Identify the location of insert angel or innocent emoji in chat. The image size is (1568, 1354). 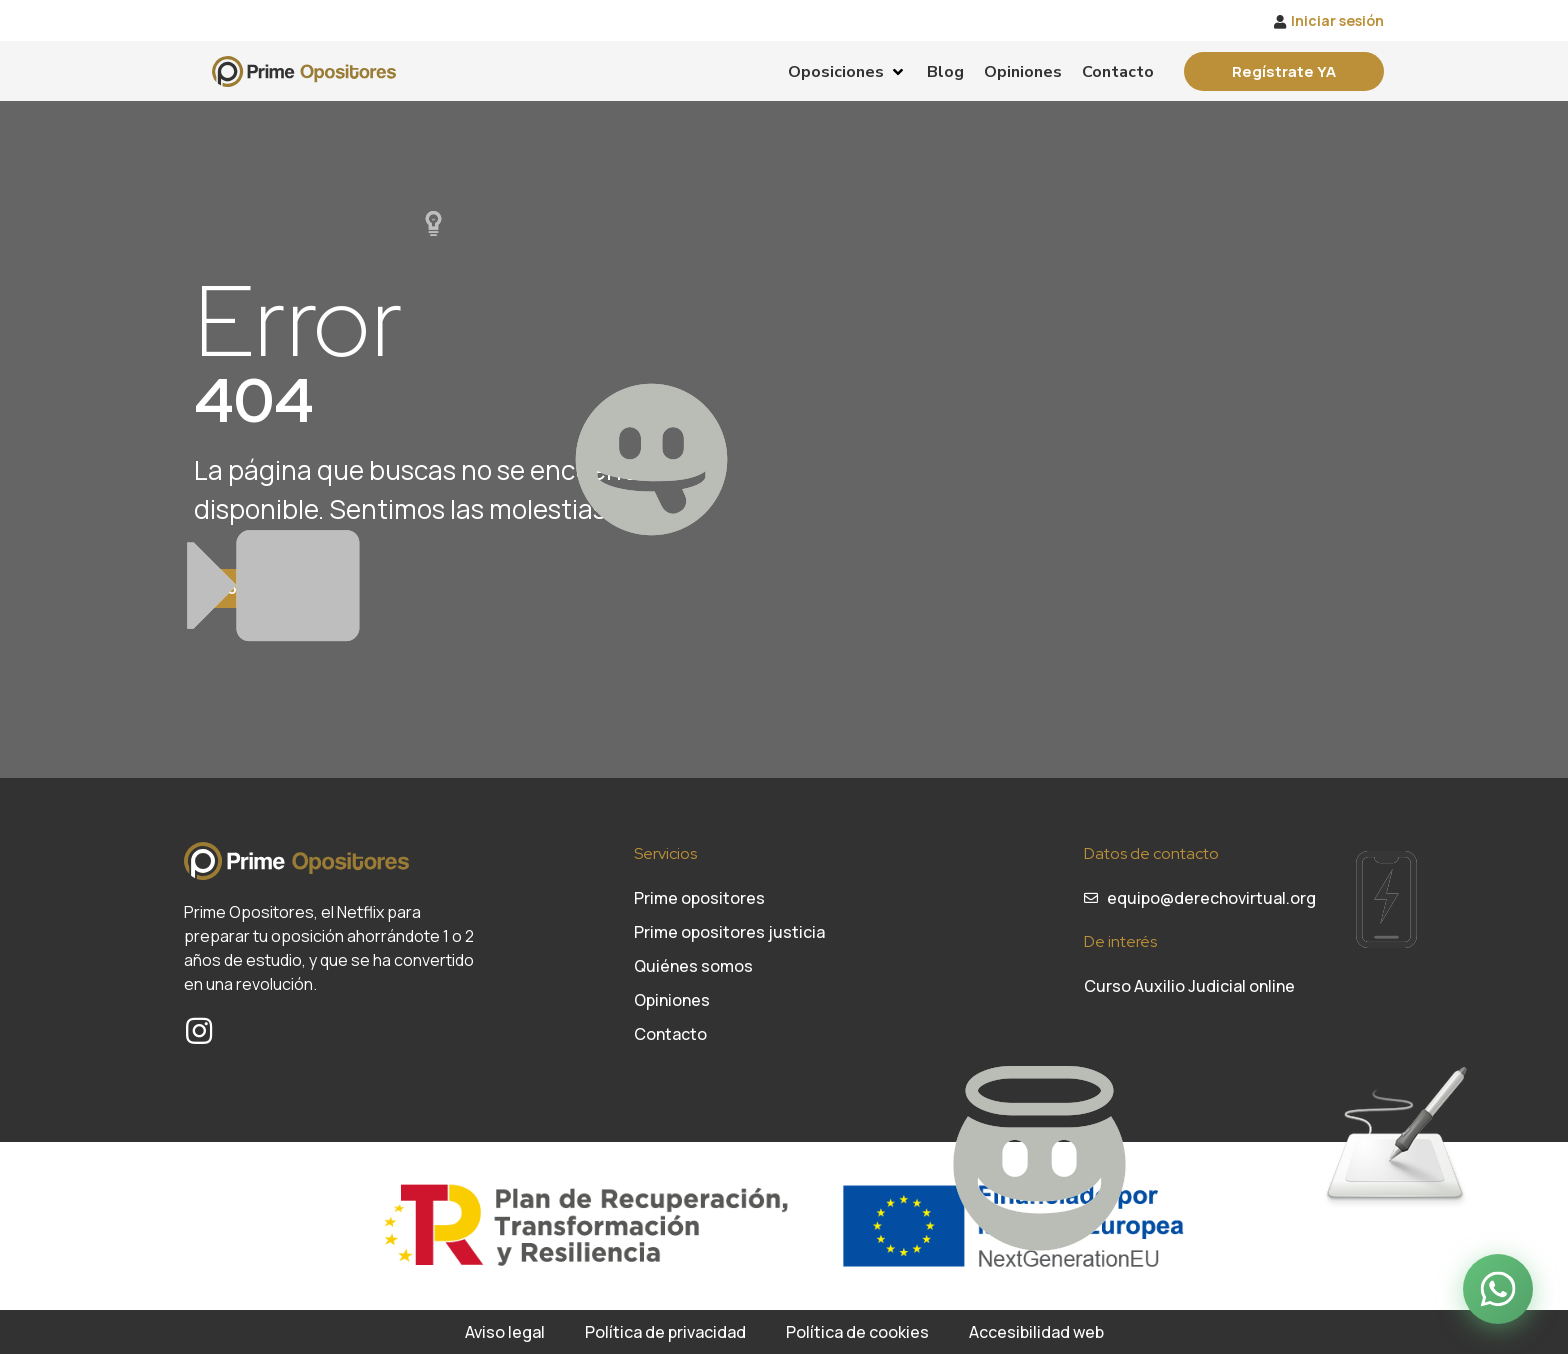
(1039, 1164).